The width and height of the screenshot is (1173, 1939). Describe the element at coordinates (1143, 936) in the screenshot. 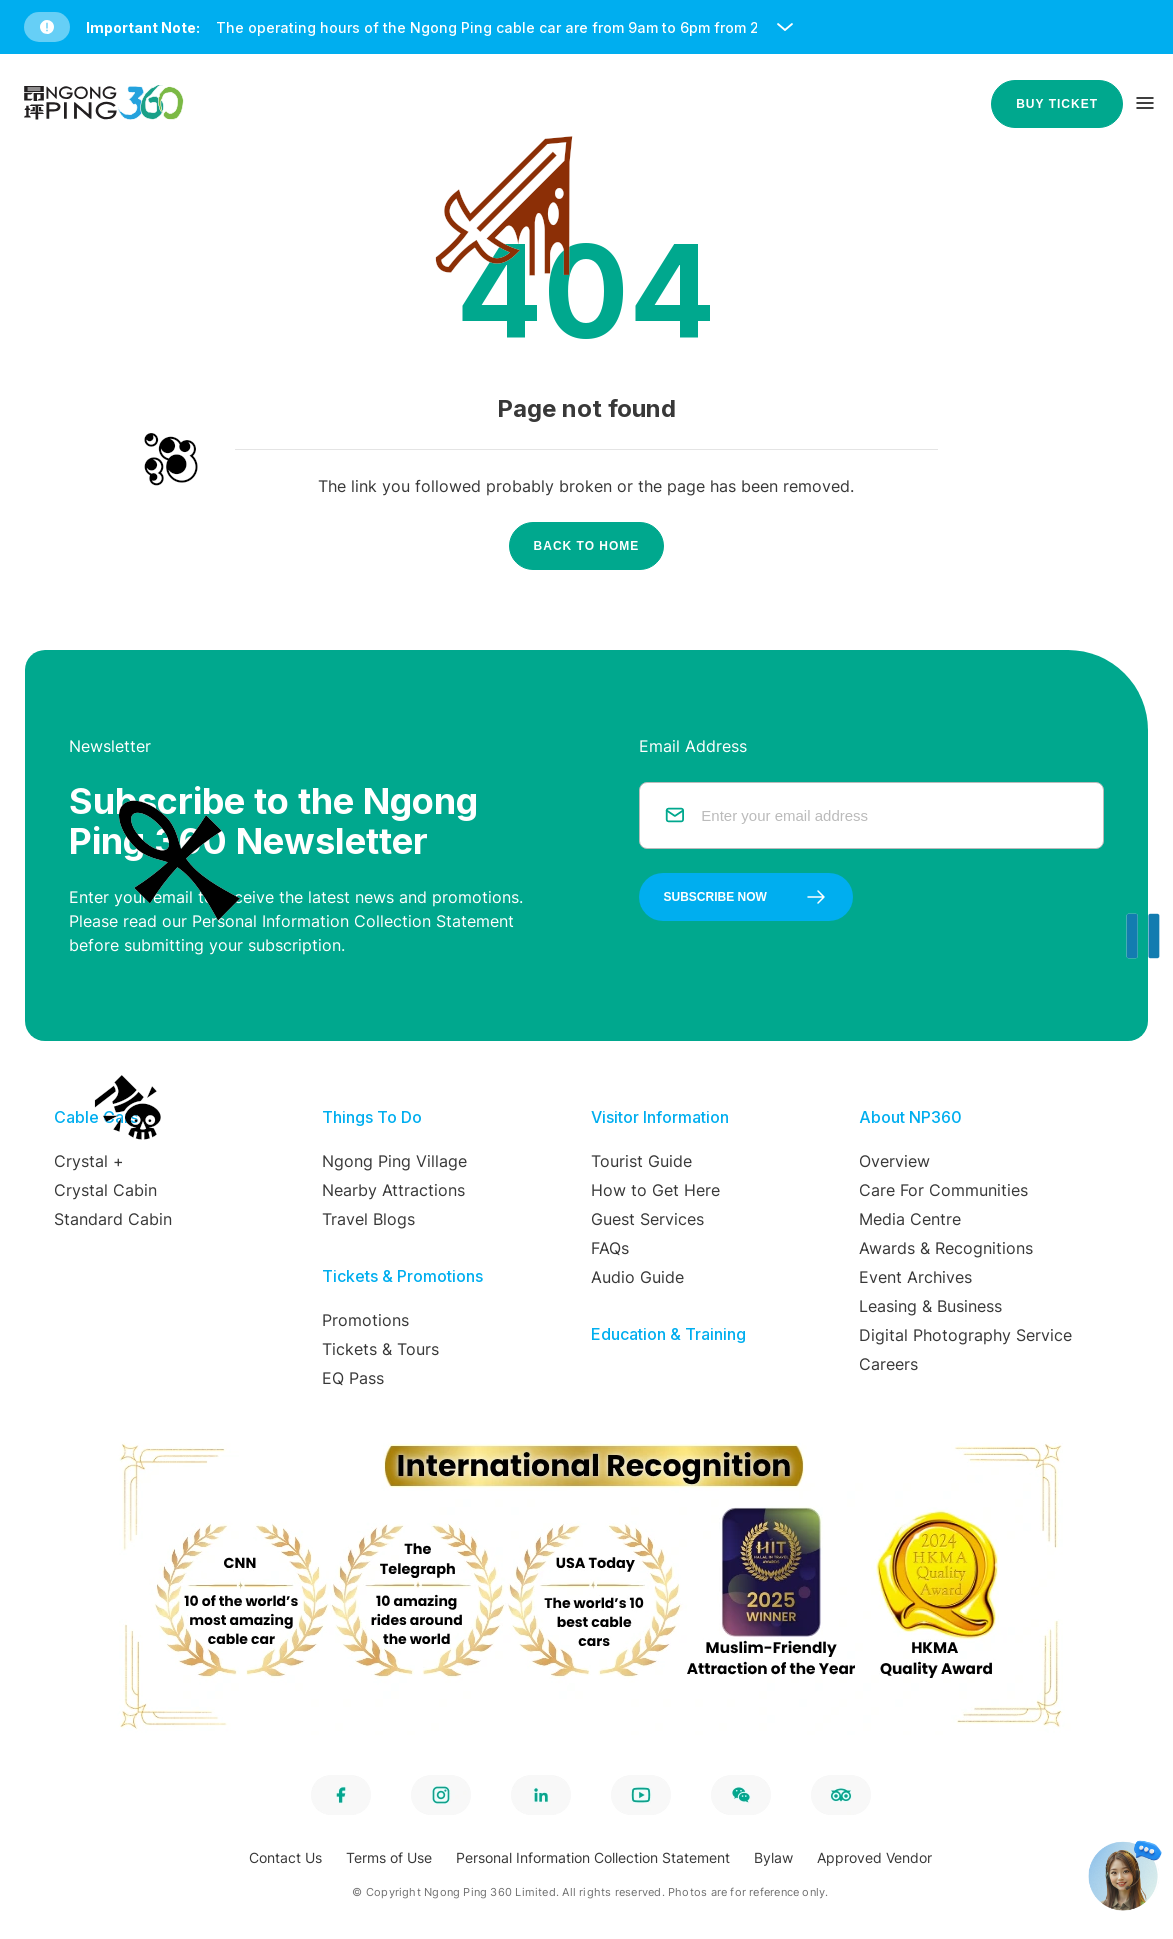

I see `pause media playback` at that location.